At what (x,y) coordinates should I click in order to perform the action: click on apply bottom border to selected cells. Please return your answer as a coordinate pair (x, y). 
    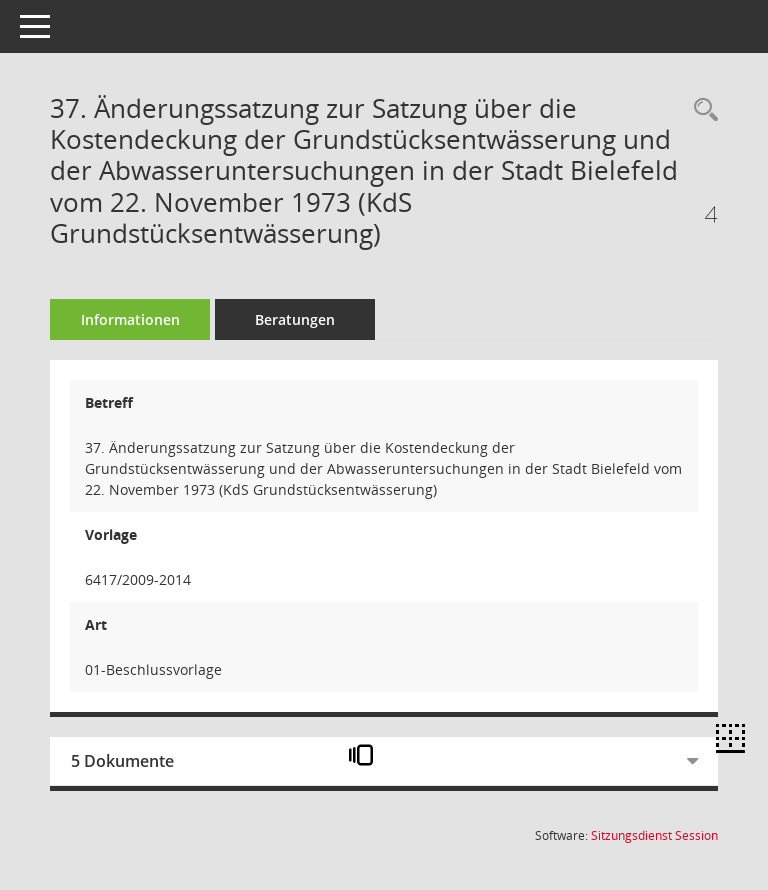
    Looking at the image, I should click on (730, 738).